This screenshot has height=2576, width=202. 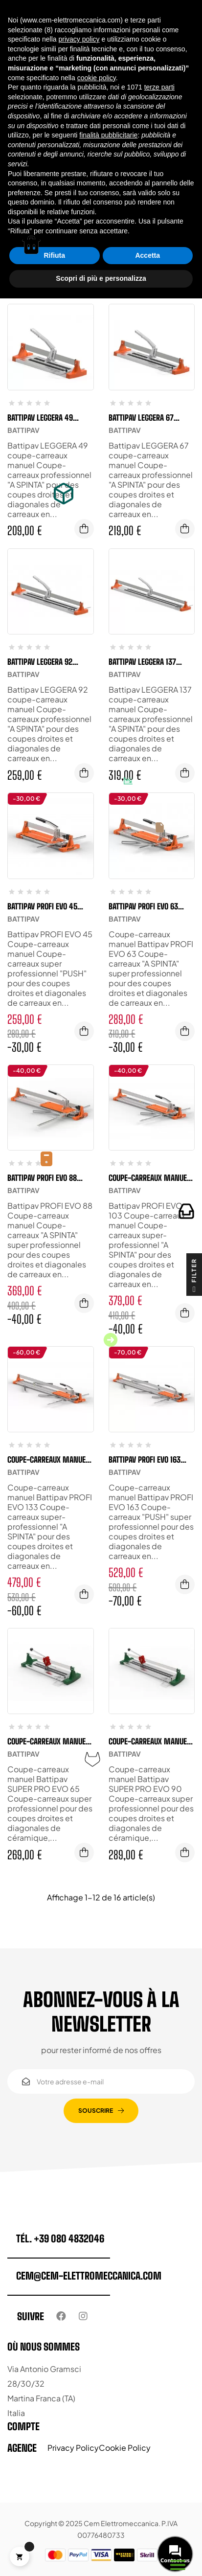 What do you see at coordinates (92, 1759) in the screenshot?
I see `open gitlab repository` at bounding box center [92, 1759].